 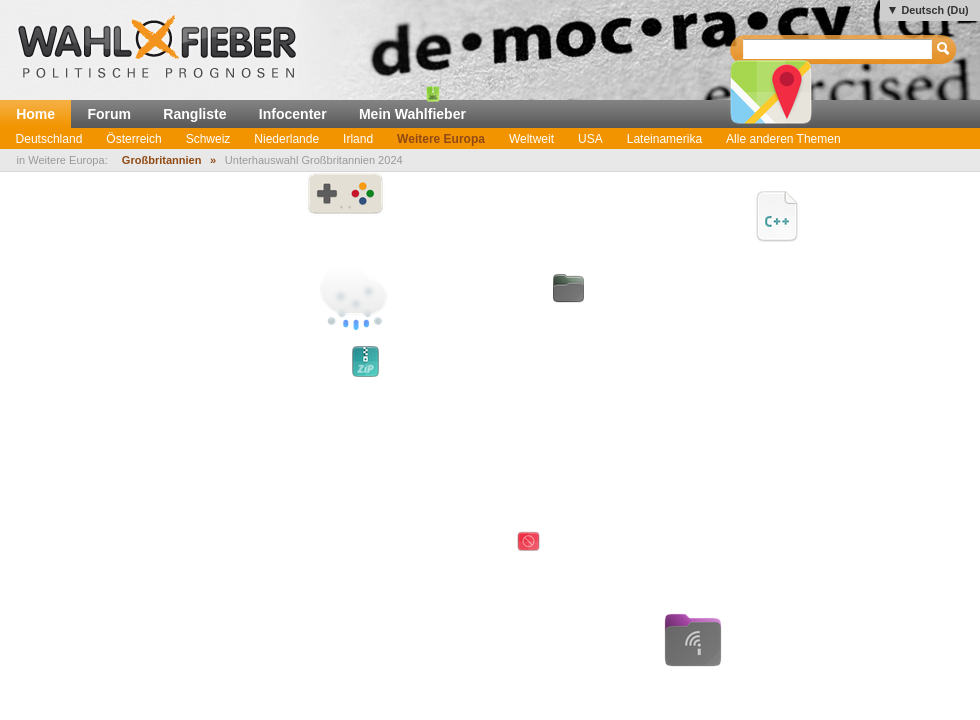 What do you see at coordinates (353, 296) in the screenshot?
I see `indicates mixed precipitation weather conditions` at bounding box center [353, 296].